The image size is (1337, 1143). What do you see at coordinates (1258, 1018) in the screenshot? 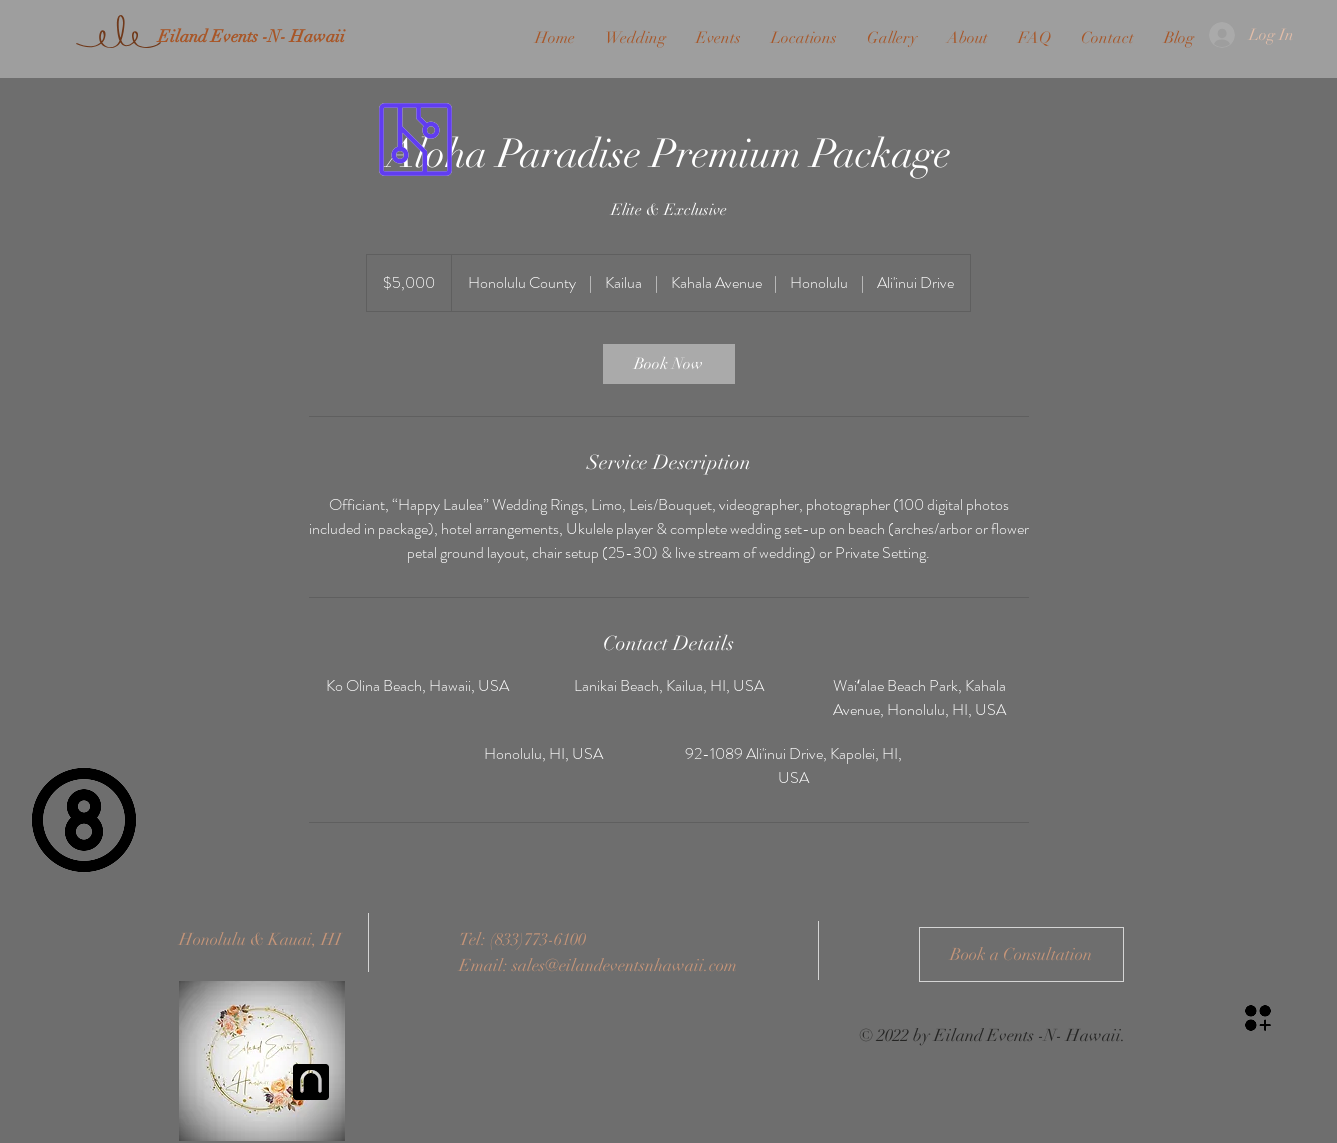
I see `add a new item to a group or collection` at bounding box center [1258, 1018].